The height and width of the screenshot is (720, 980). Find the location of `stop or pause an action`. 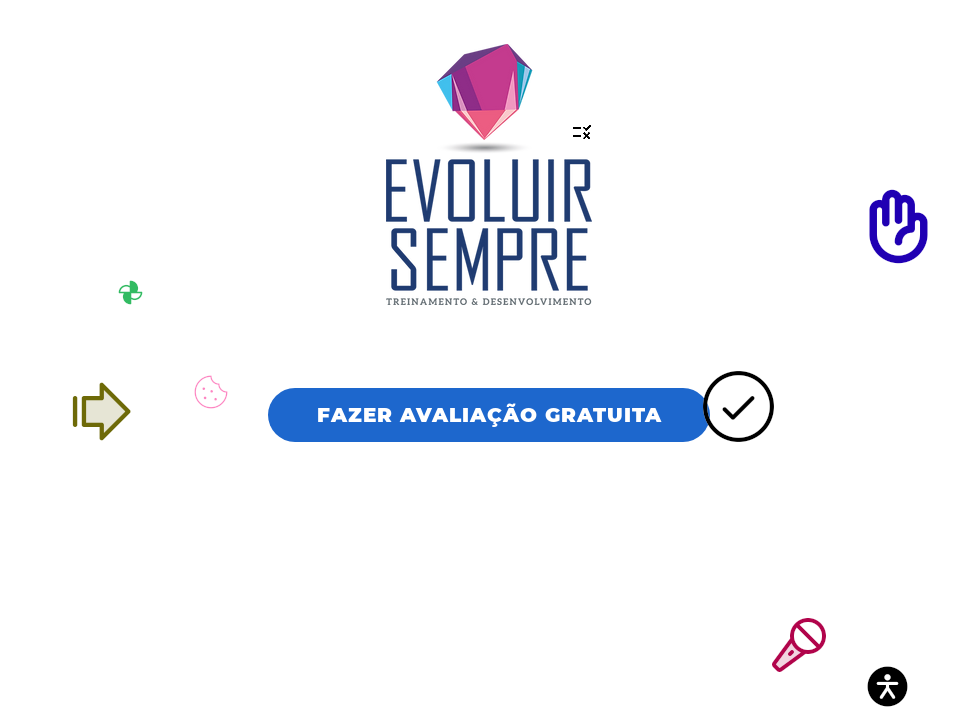

stop or pause an action is located at coordinates (898, 226).